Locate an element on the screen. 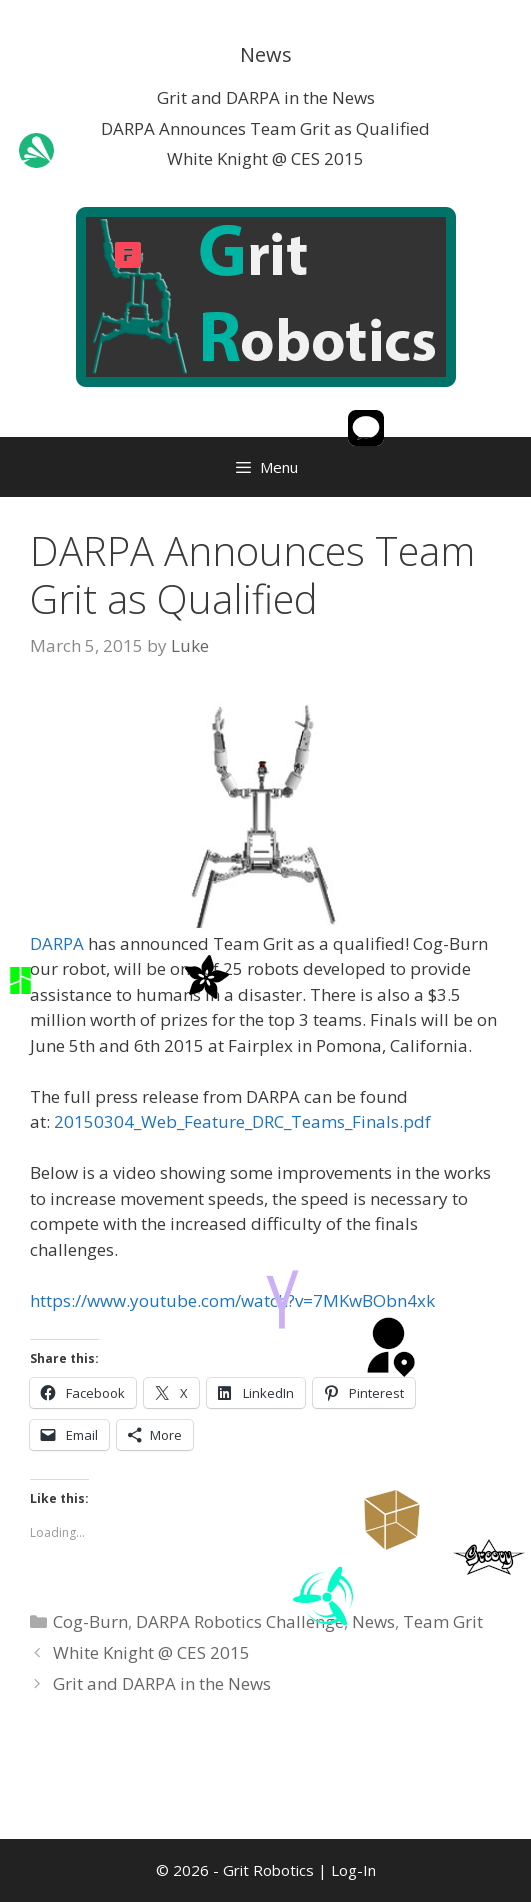  frappe framework logo is located at coordinates (128, 255).